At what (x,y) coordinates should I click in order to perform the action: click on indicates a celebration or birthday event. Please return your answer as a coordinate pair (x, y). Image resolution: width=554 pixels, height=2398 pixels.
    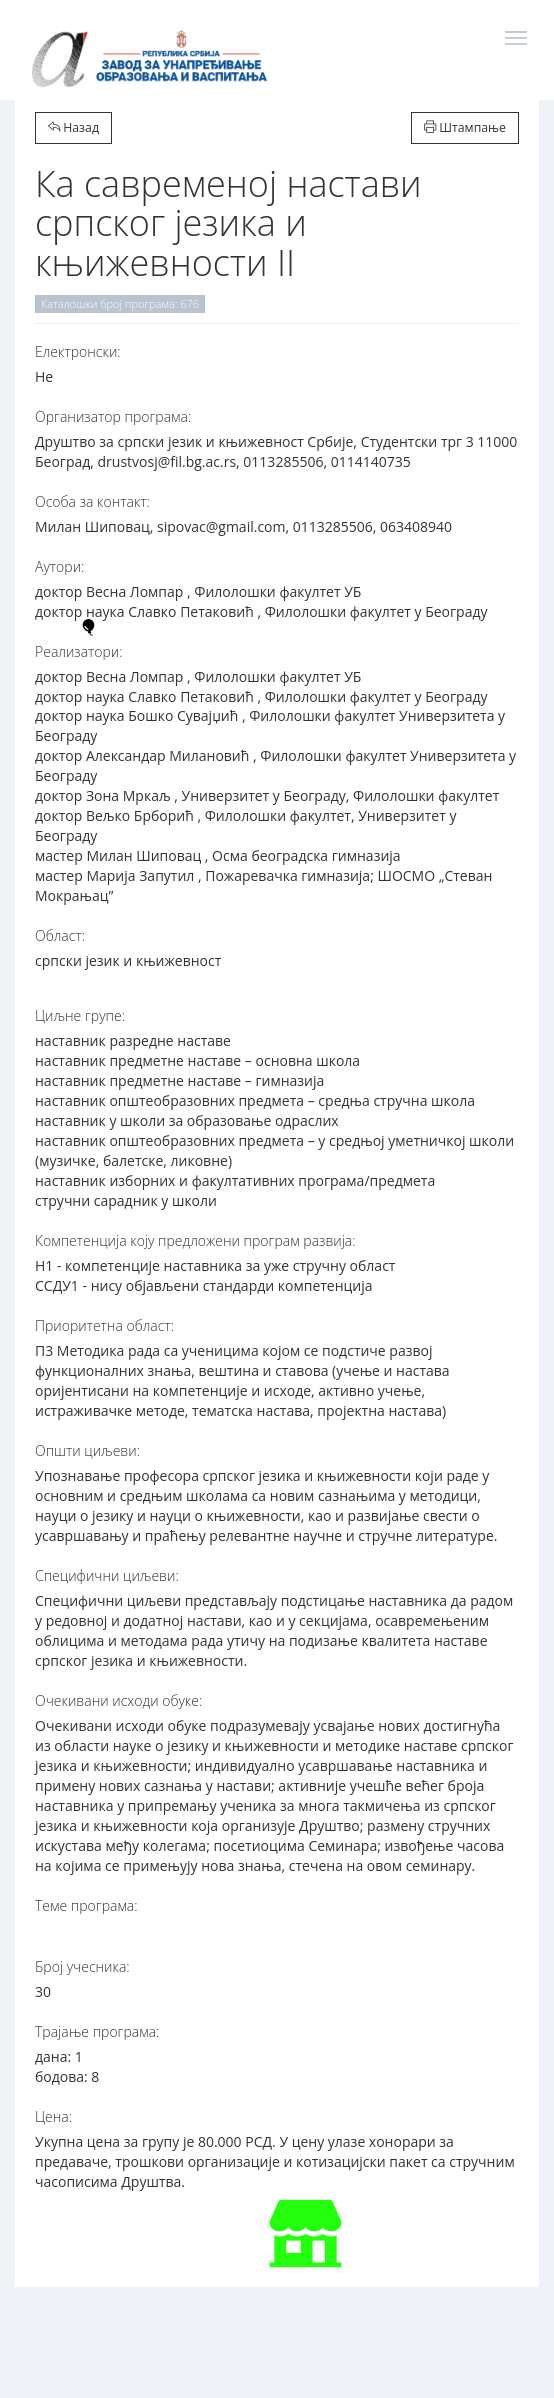
    Looking at the image, I should click on (88, 627).